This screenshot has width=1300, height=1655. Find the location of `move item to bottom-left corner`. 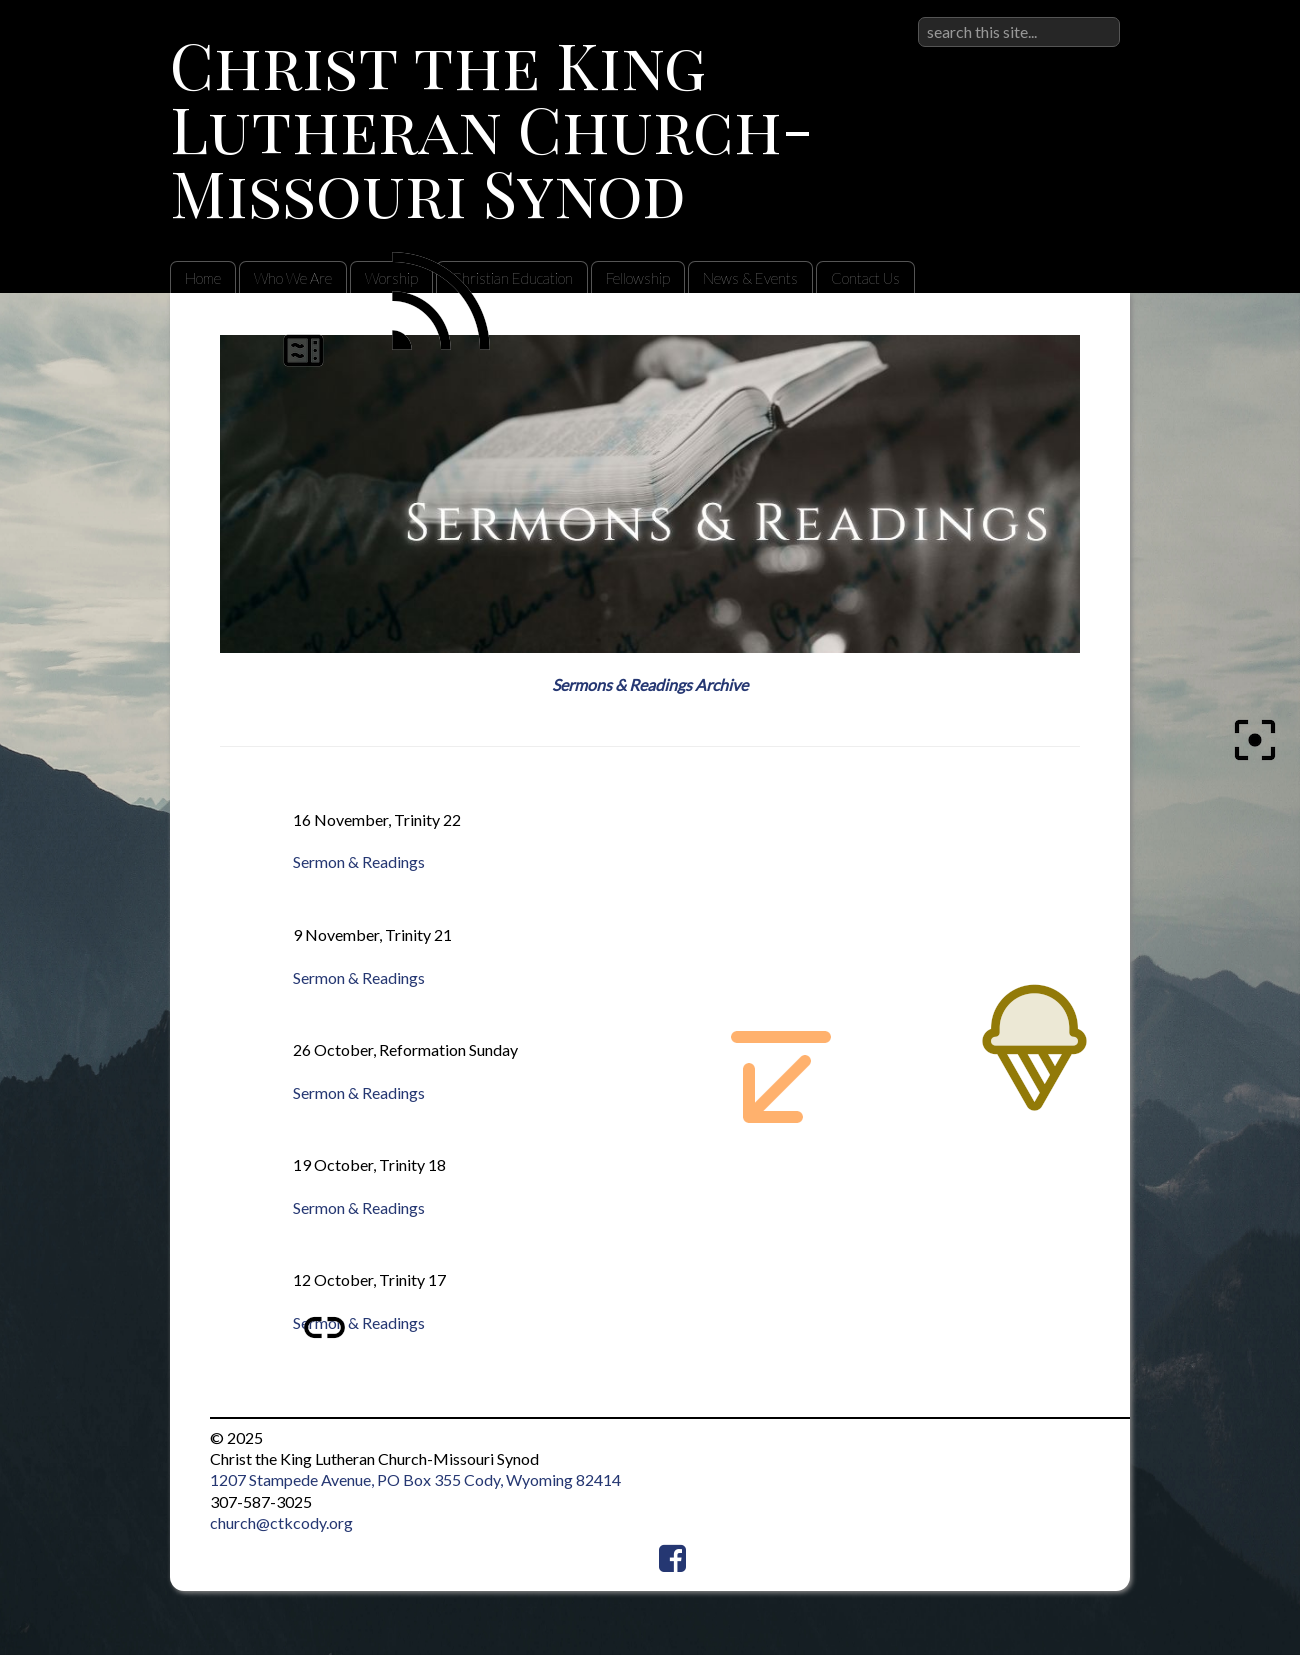

move item to bottom-left corner is located at coordinates (777, 1077).